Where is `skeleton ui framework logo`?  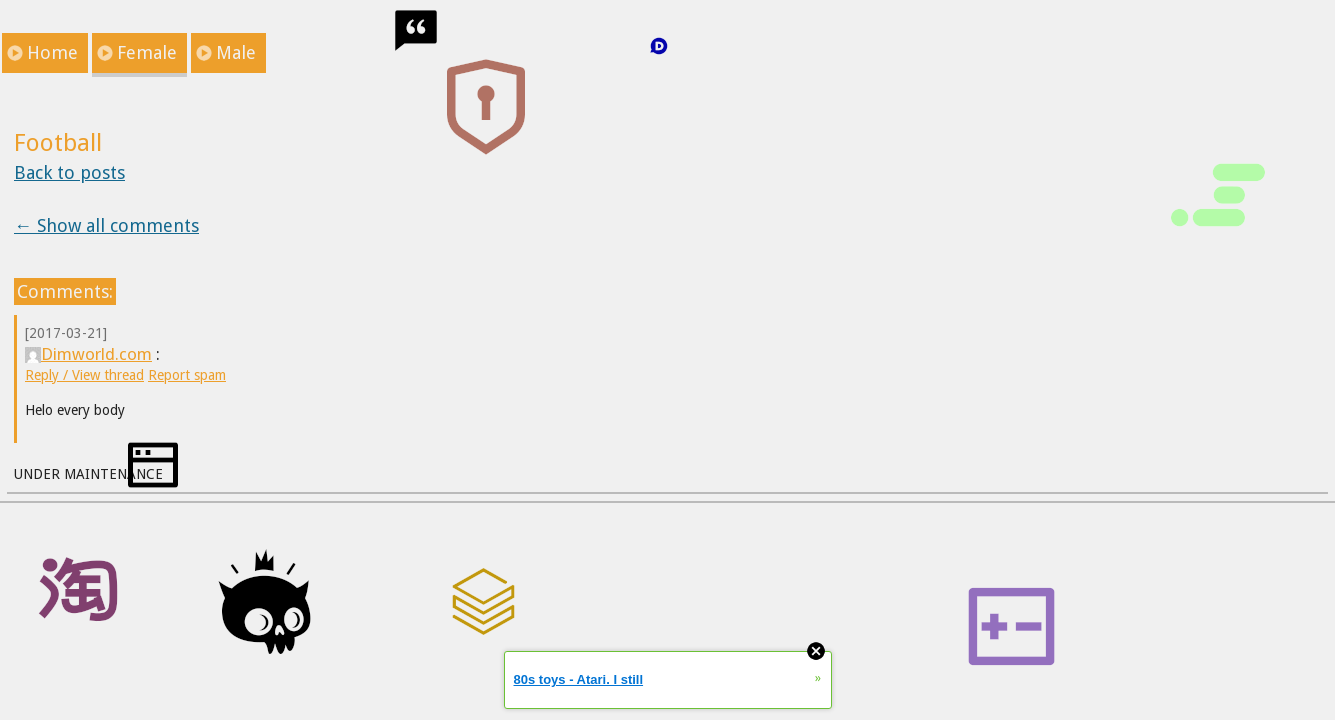 skeleton ui framework logo is located at coordinates (264, 601).